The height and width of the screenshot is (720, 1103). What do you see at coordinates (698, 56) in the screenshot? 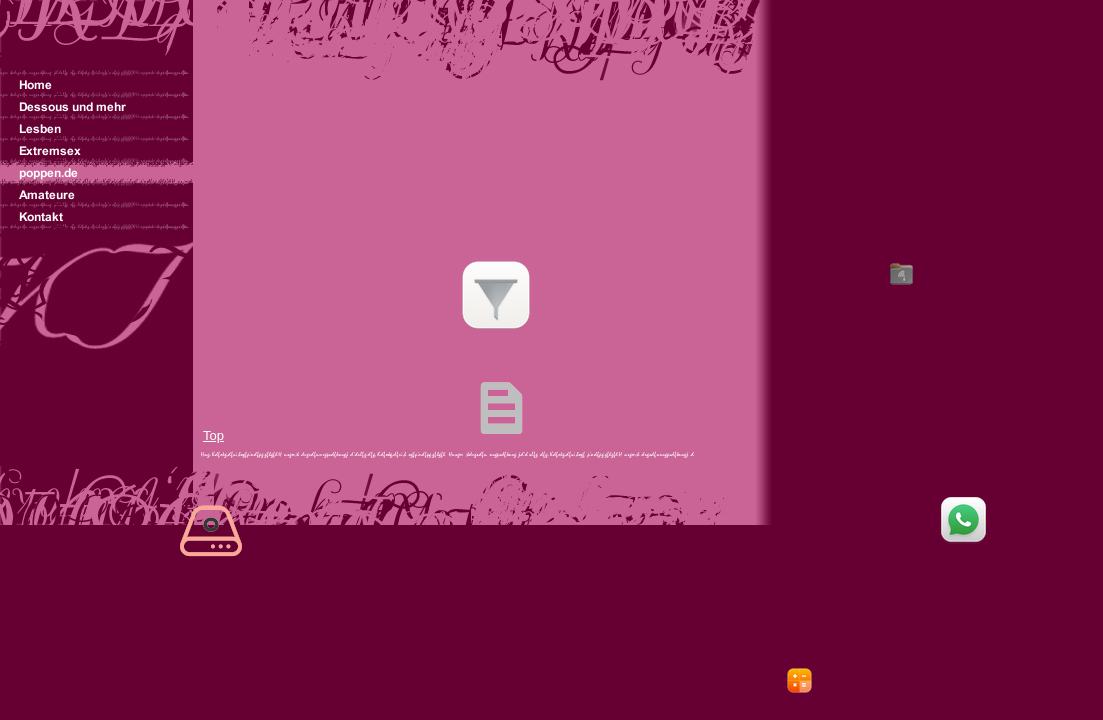
I see `bluetooth device or connection indicator` at bounding box center [698, 56].